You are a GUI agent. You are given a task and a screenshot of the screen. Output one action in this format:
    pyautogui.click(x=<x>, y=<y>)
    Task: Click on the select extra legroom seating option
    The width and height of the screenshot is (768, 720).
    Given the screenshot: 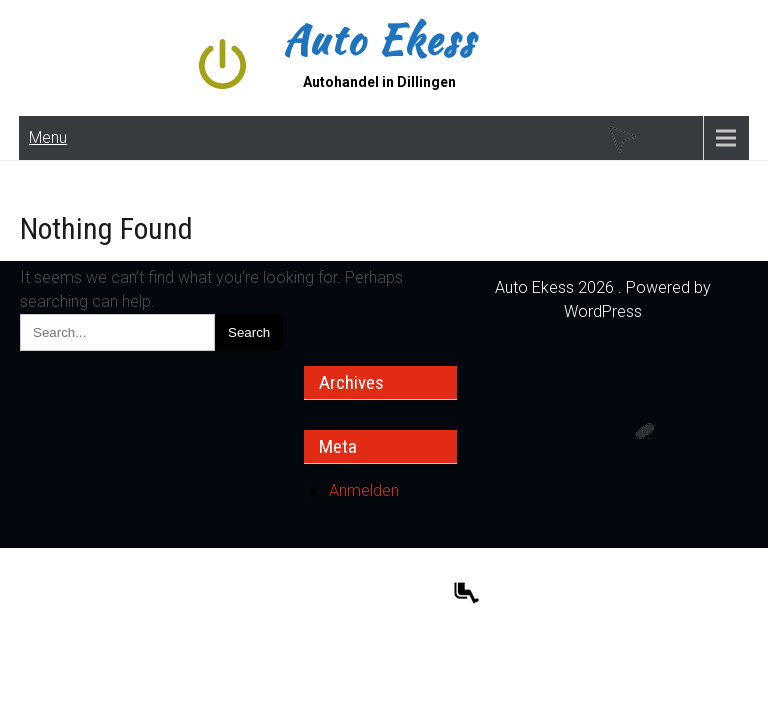 What is the action you would take?
    pyautogui.click(x=466, y=593)
    